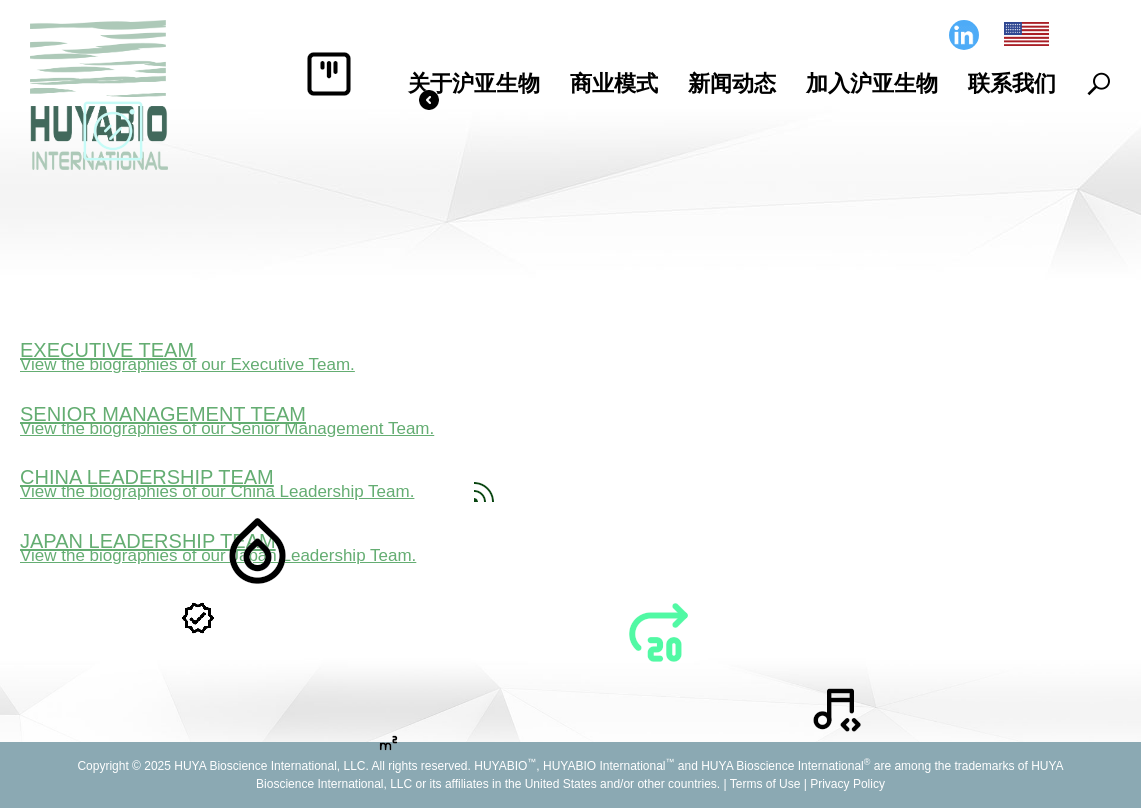 This screenshot has width=1141, height=808. What do you see at coordinates (660, 634) in the screenshot?
I see `skip forward 20 seconds` at bounding box center [660, 634].